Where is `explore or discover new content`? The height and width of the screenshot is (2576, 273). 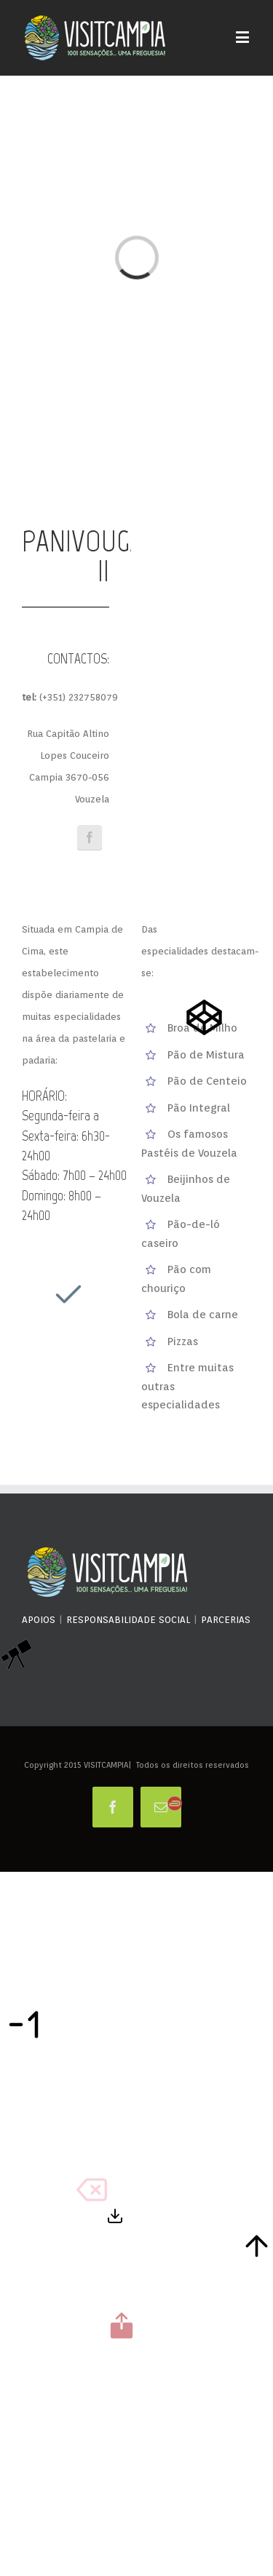
explore or discover new content is located at coordinates (16, 1654).